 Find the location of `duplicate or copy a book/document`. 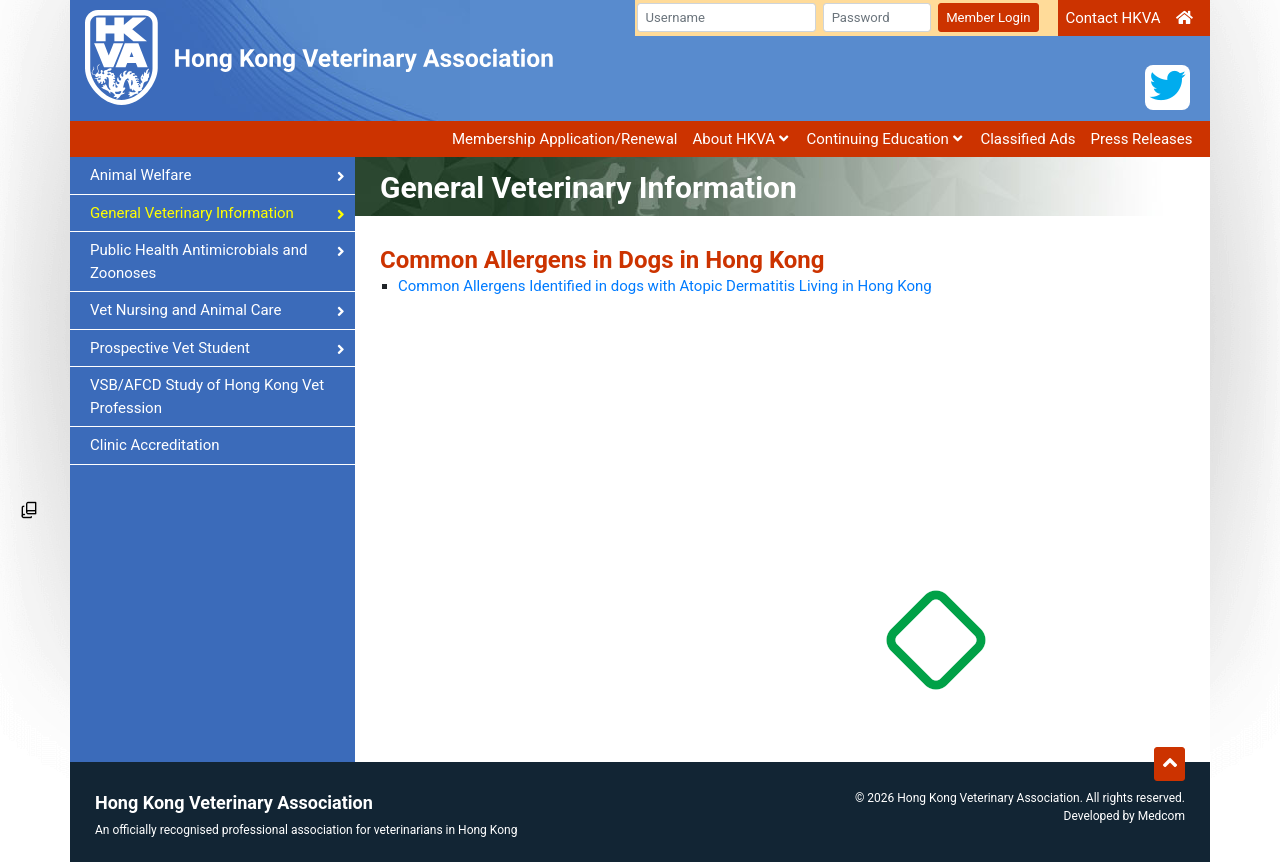

duplicate or copy a book/document is located at coordinates (29, 510).